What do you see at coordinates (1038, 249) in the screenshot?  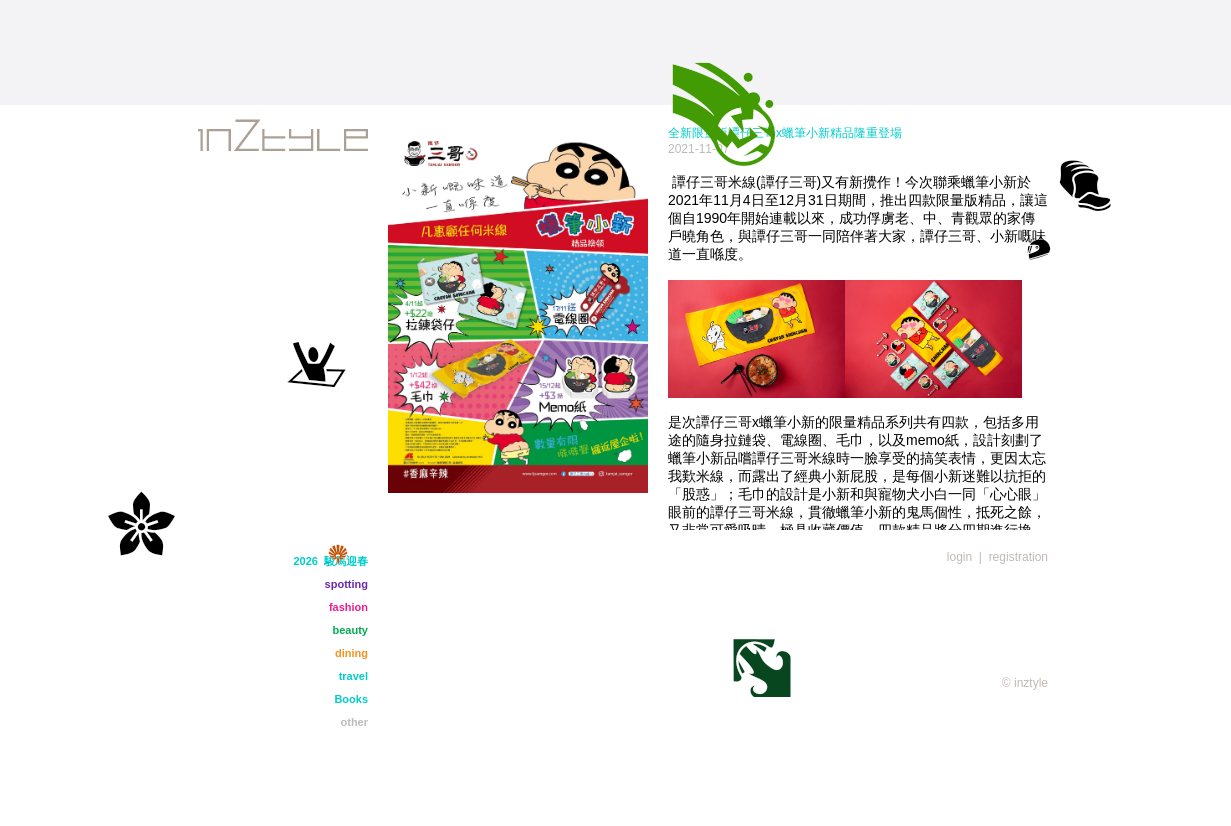 I see `select motorcycle helmet gear` at bounding box center [1038, 249].